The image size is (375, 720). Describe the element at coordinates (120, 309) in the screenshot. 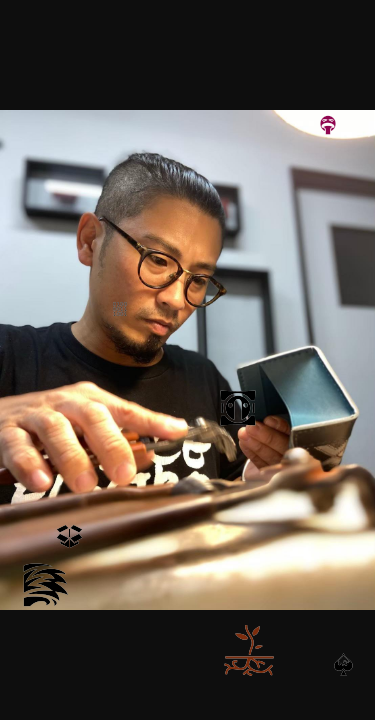

I see `access computing or data processing features` at that location.